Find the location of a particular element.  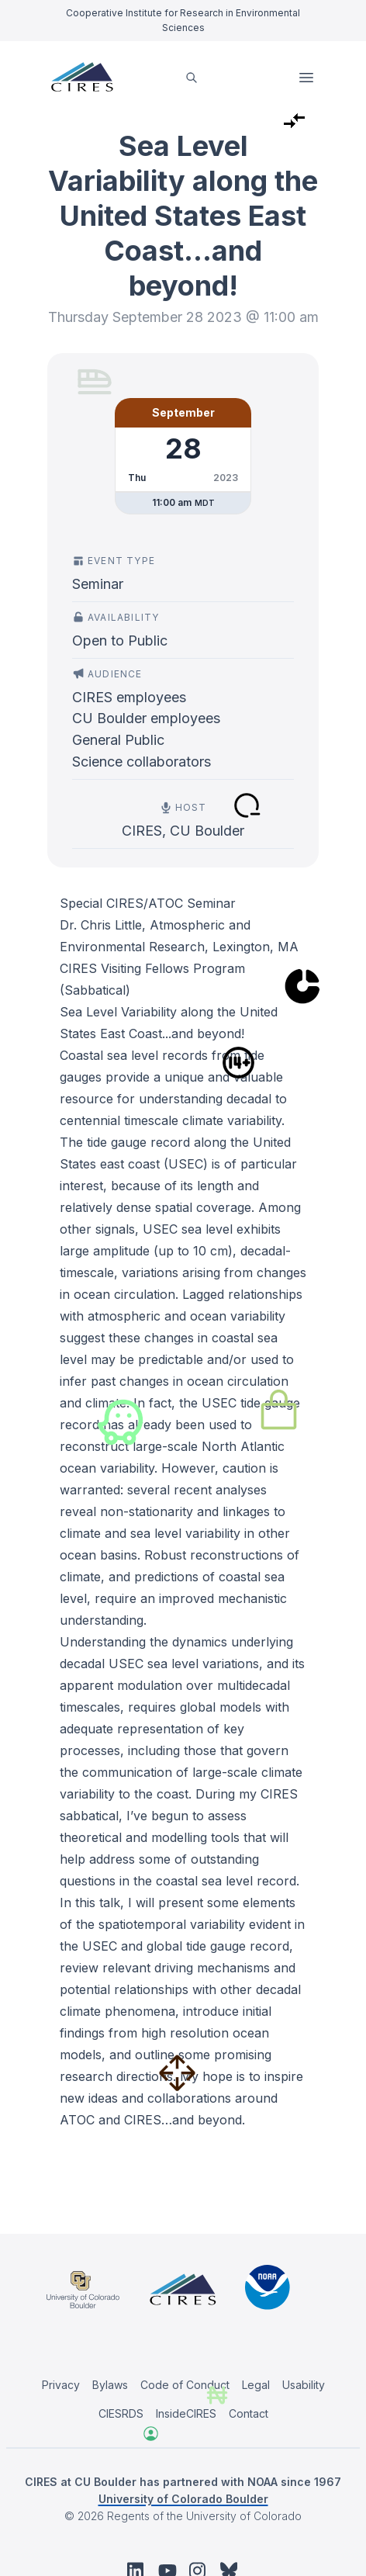

view train schedules or railway options is located at coordinates (95, 381).